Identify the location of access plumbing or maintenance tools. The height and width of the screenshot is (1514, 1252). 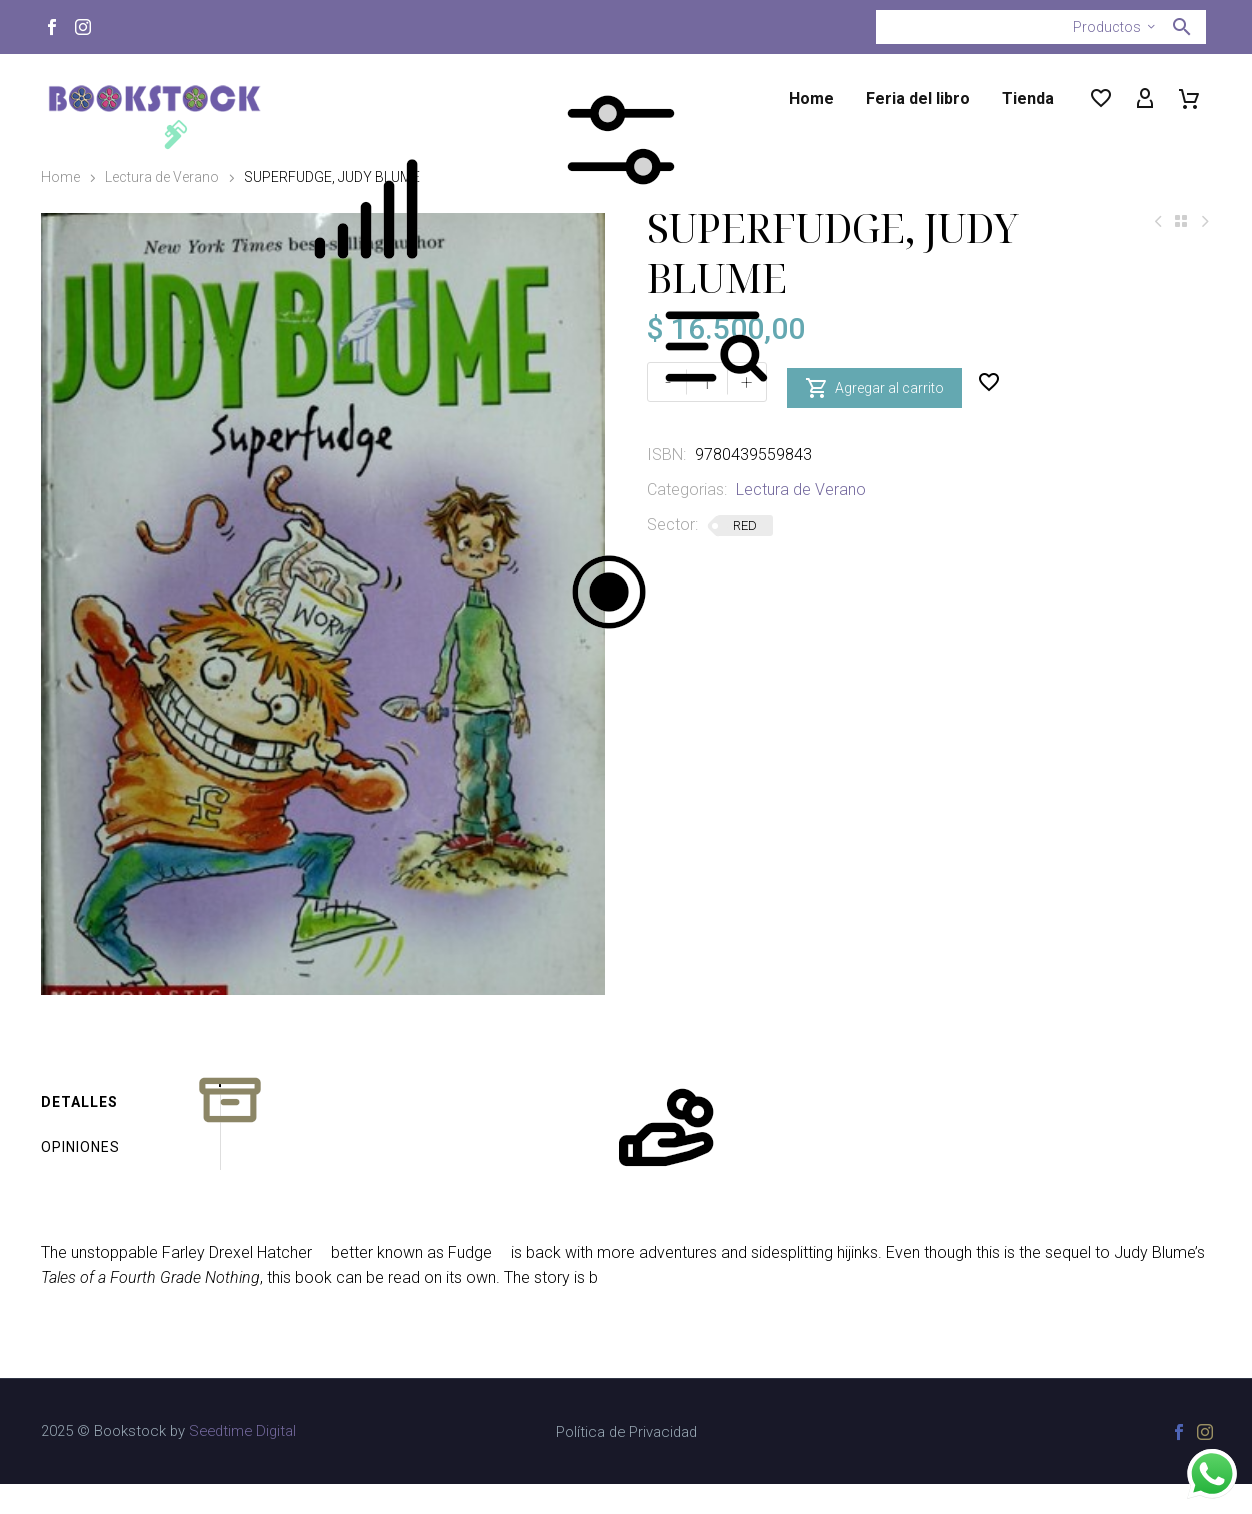
(174, 134).